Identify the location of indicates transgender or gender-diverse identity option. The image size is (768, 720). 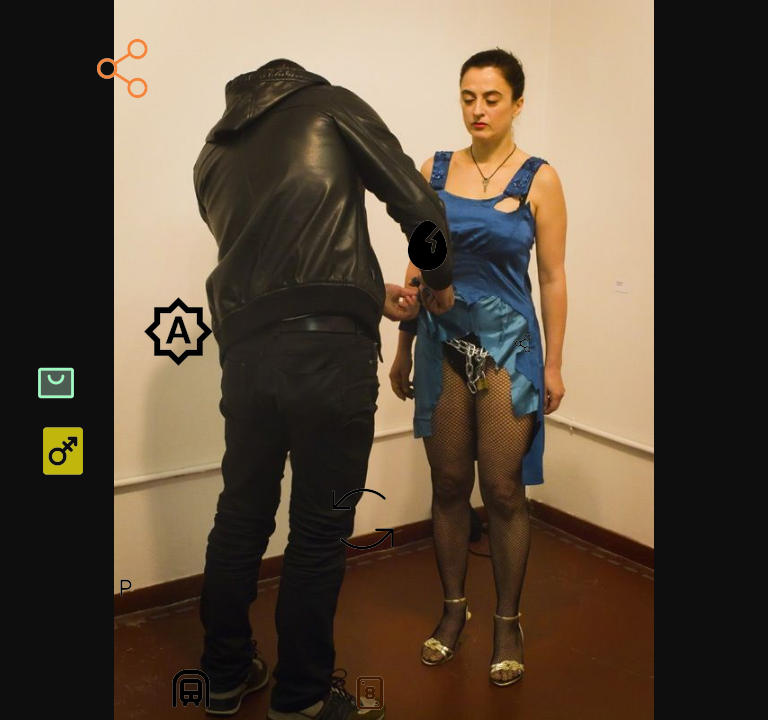
(63, 451).